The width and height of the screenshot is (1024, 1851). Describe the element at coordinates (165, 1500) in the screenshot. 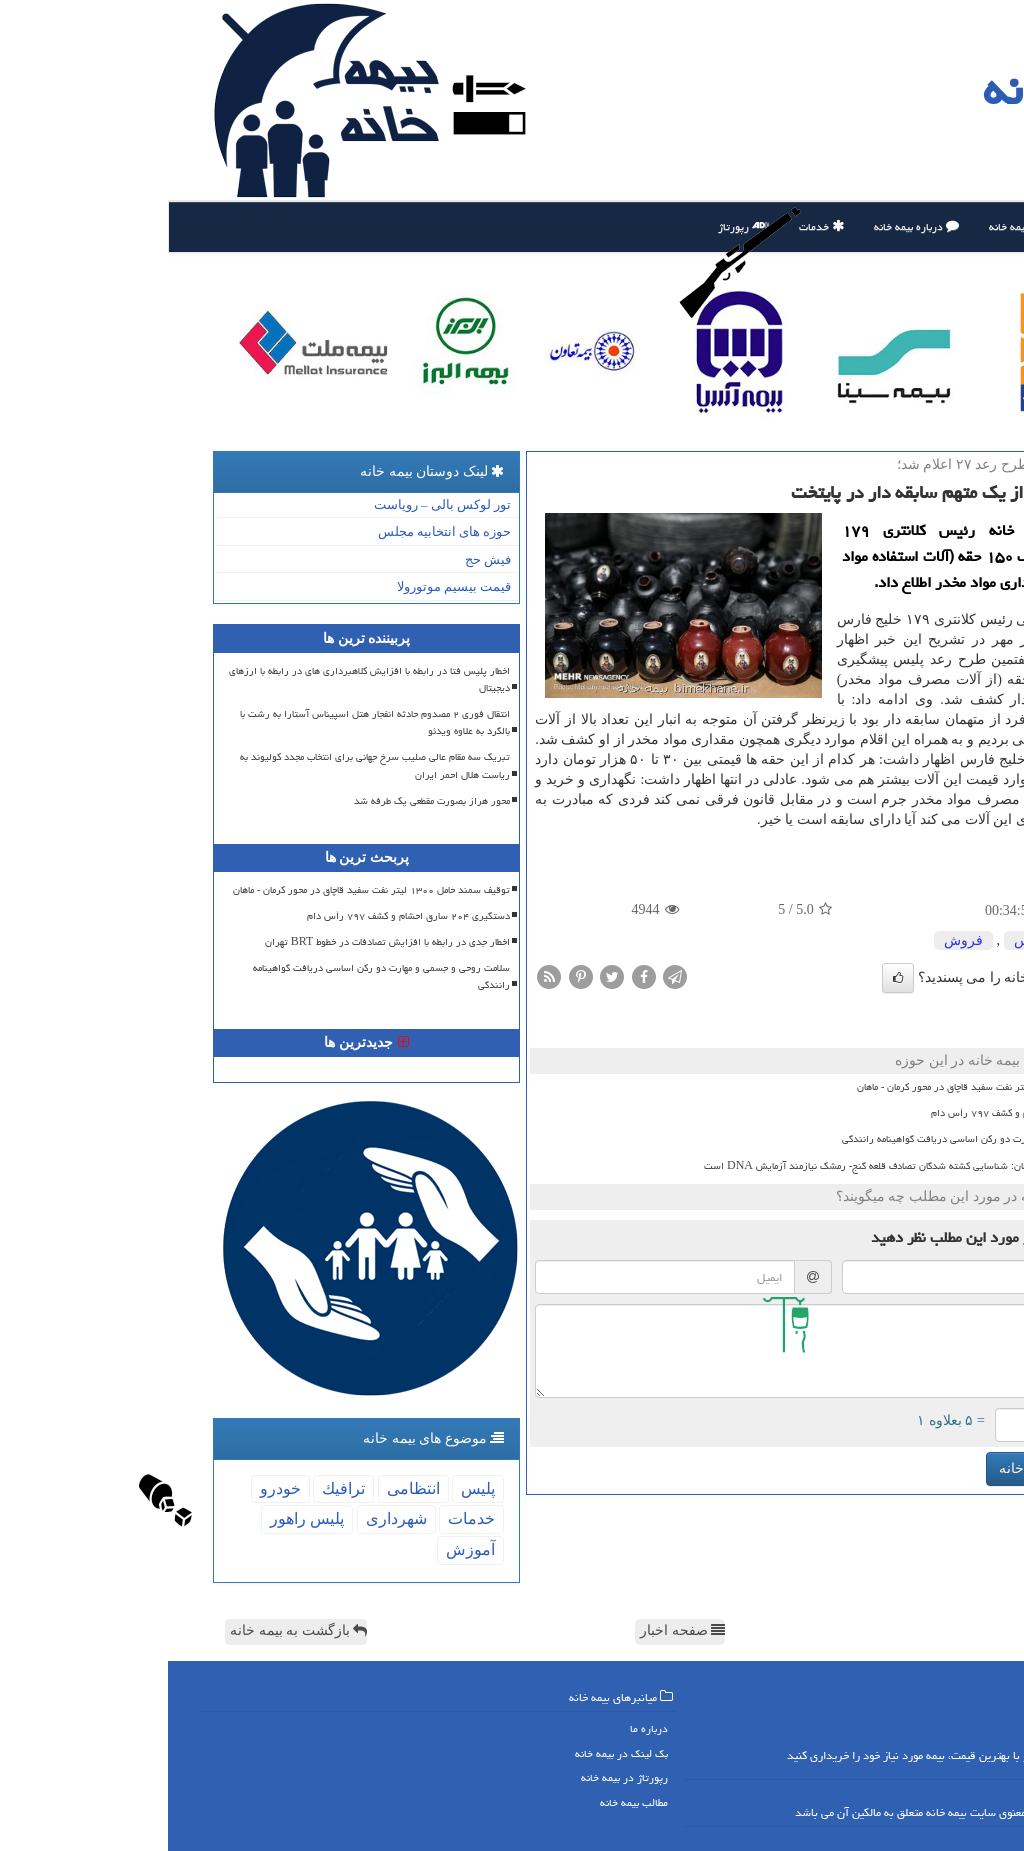

I see `roll the dice or randomize outcome` at that location.